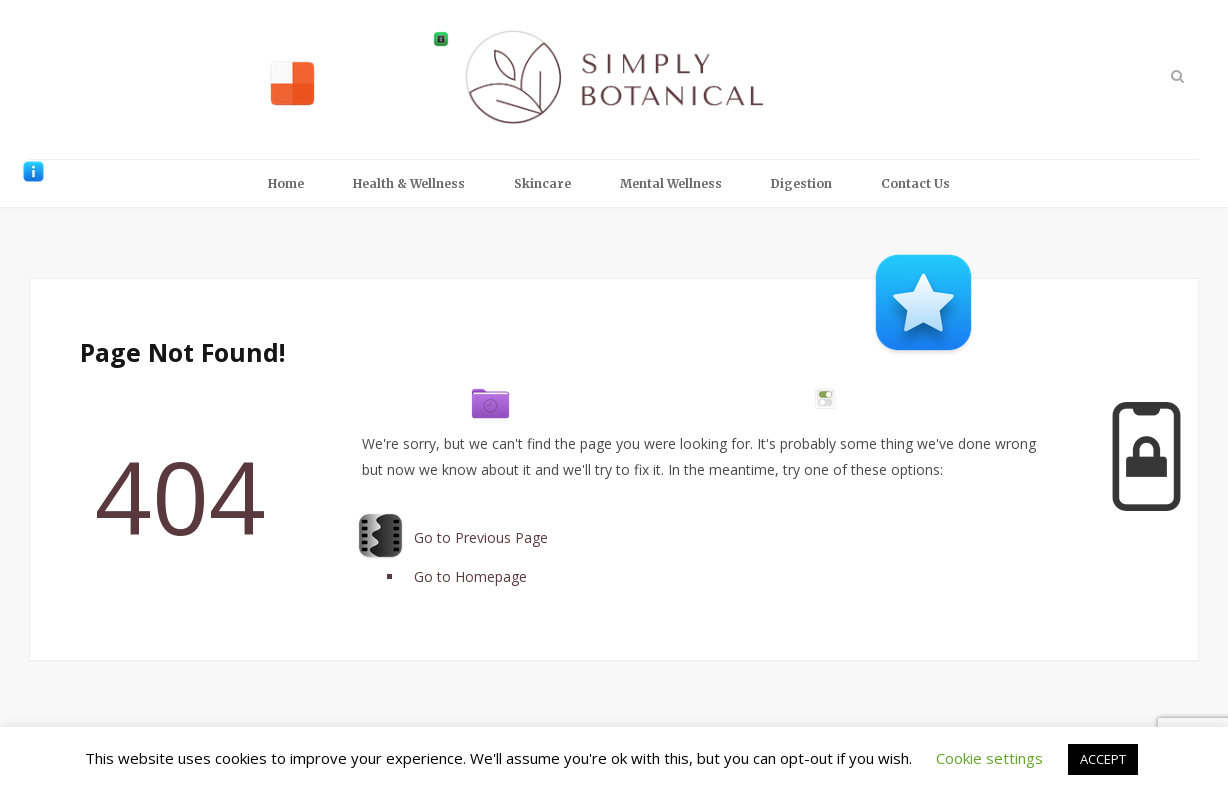  Describe the element at coordinates (292, 83) in the screenshot. I see `switch to the top-left workspace` at that location.